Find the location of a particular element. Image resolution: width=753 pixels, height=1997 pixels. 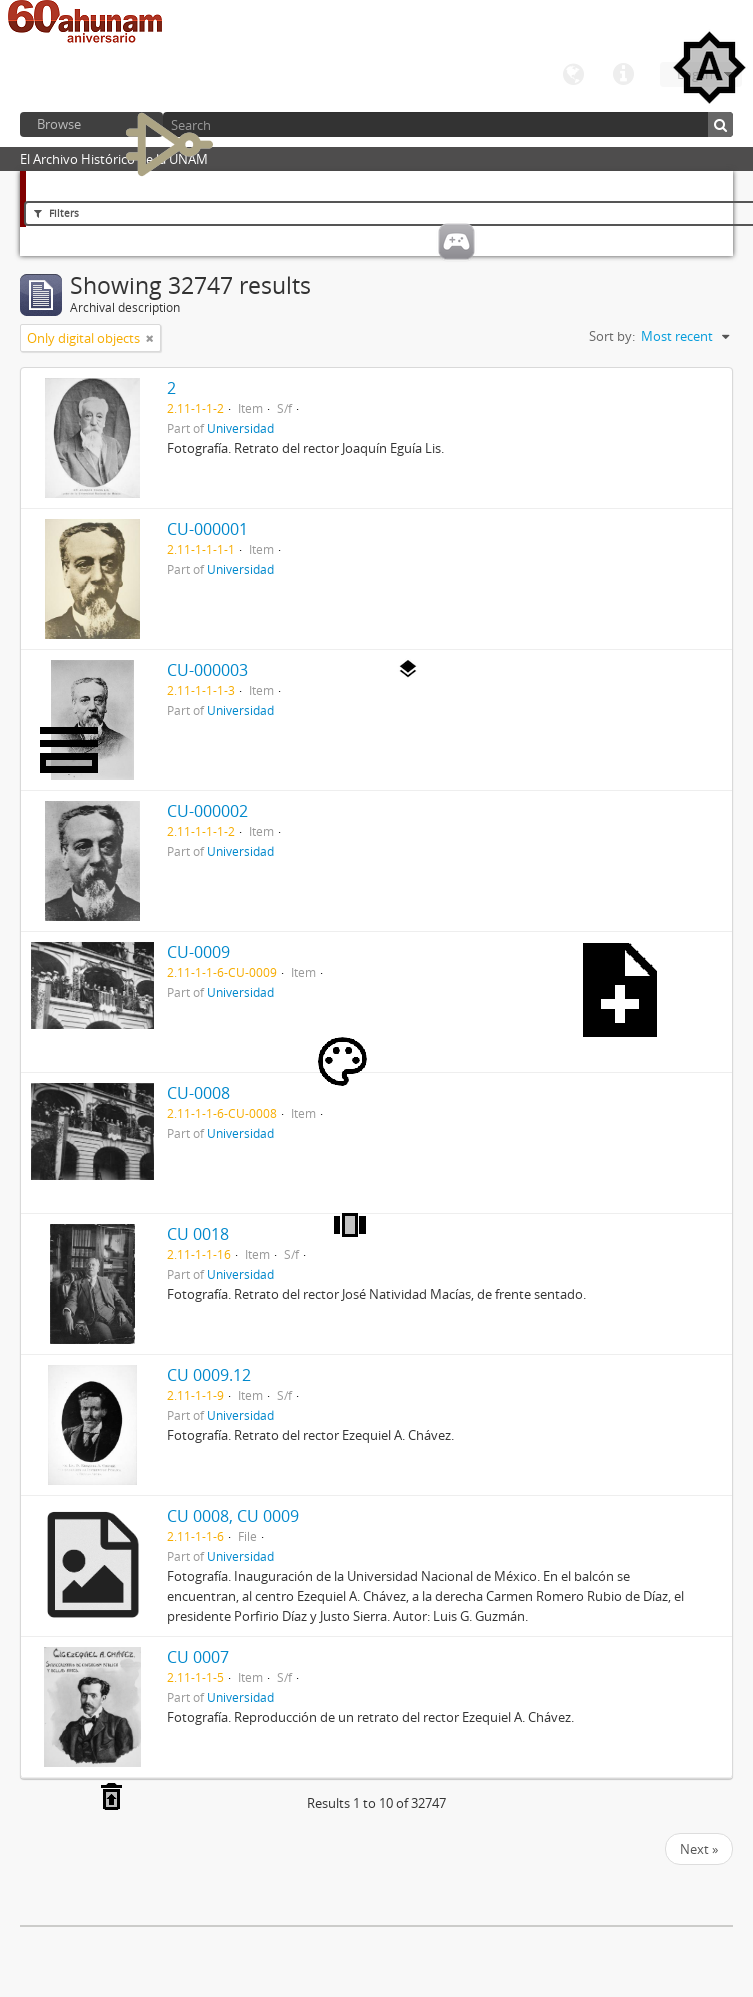

represents a logic NOT gate in circuit design is located at coordinates (169, 144).